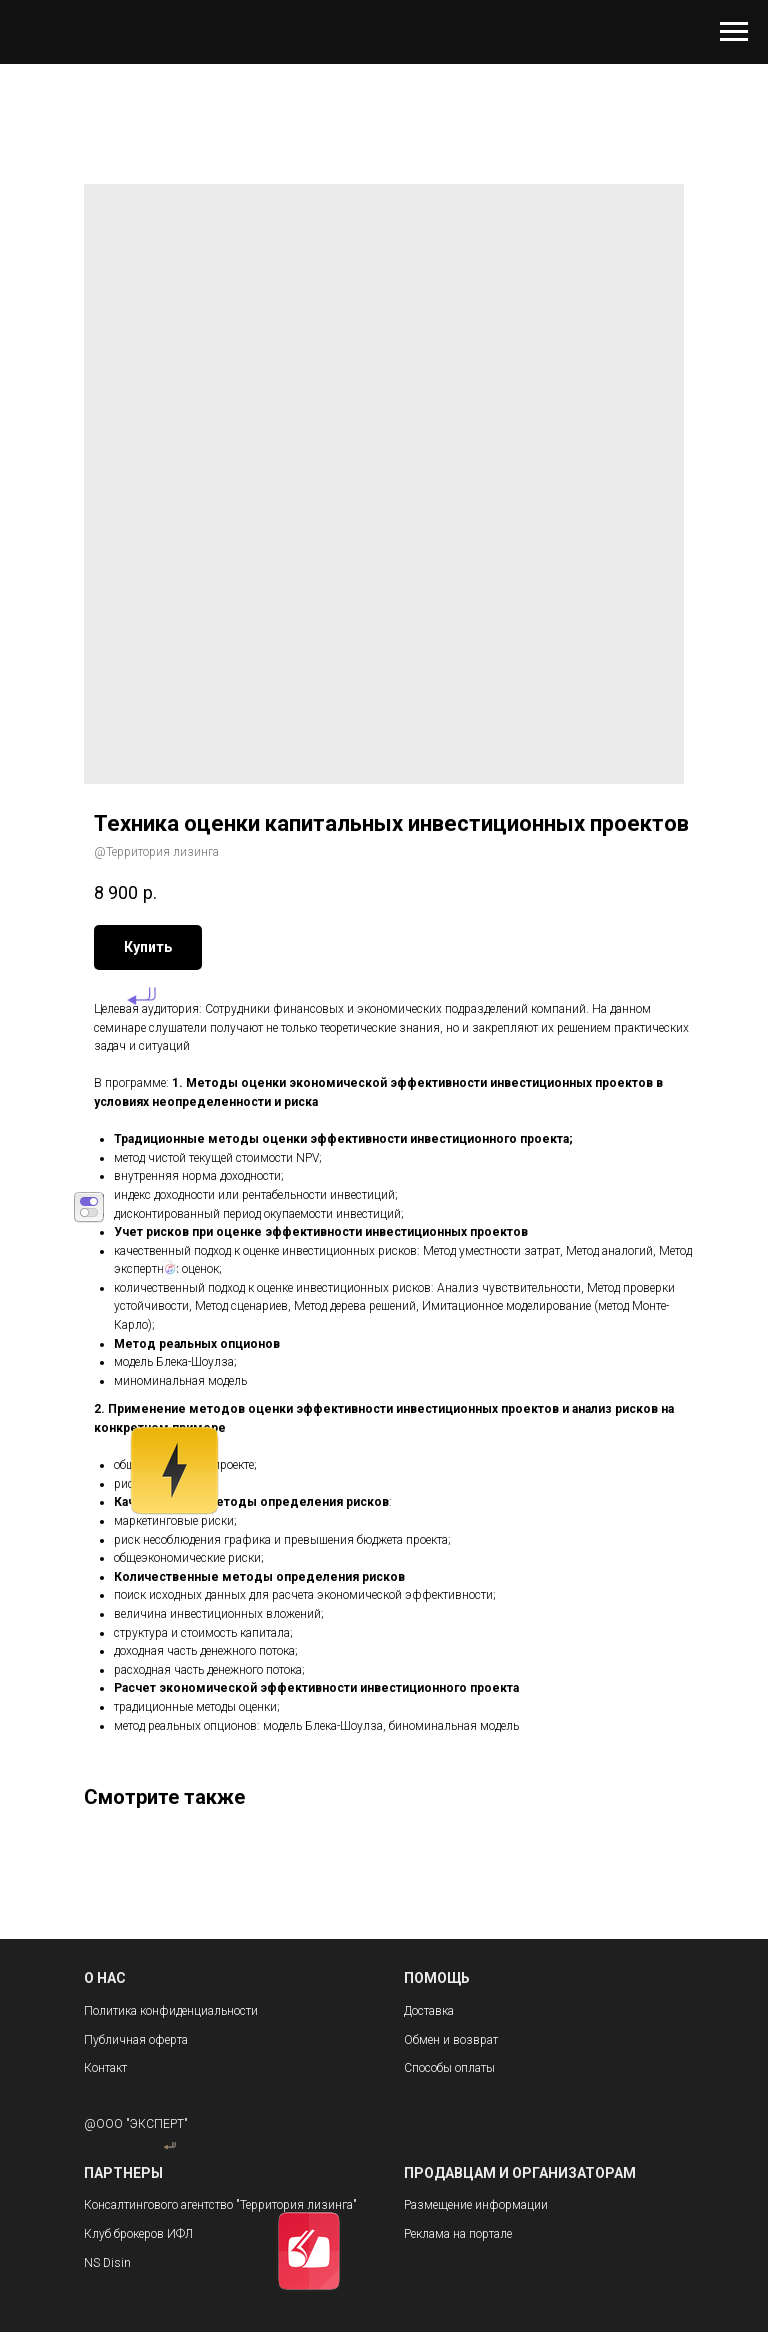  I want to click on open an iTunes-related file or document, so click(170, 1270).